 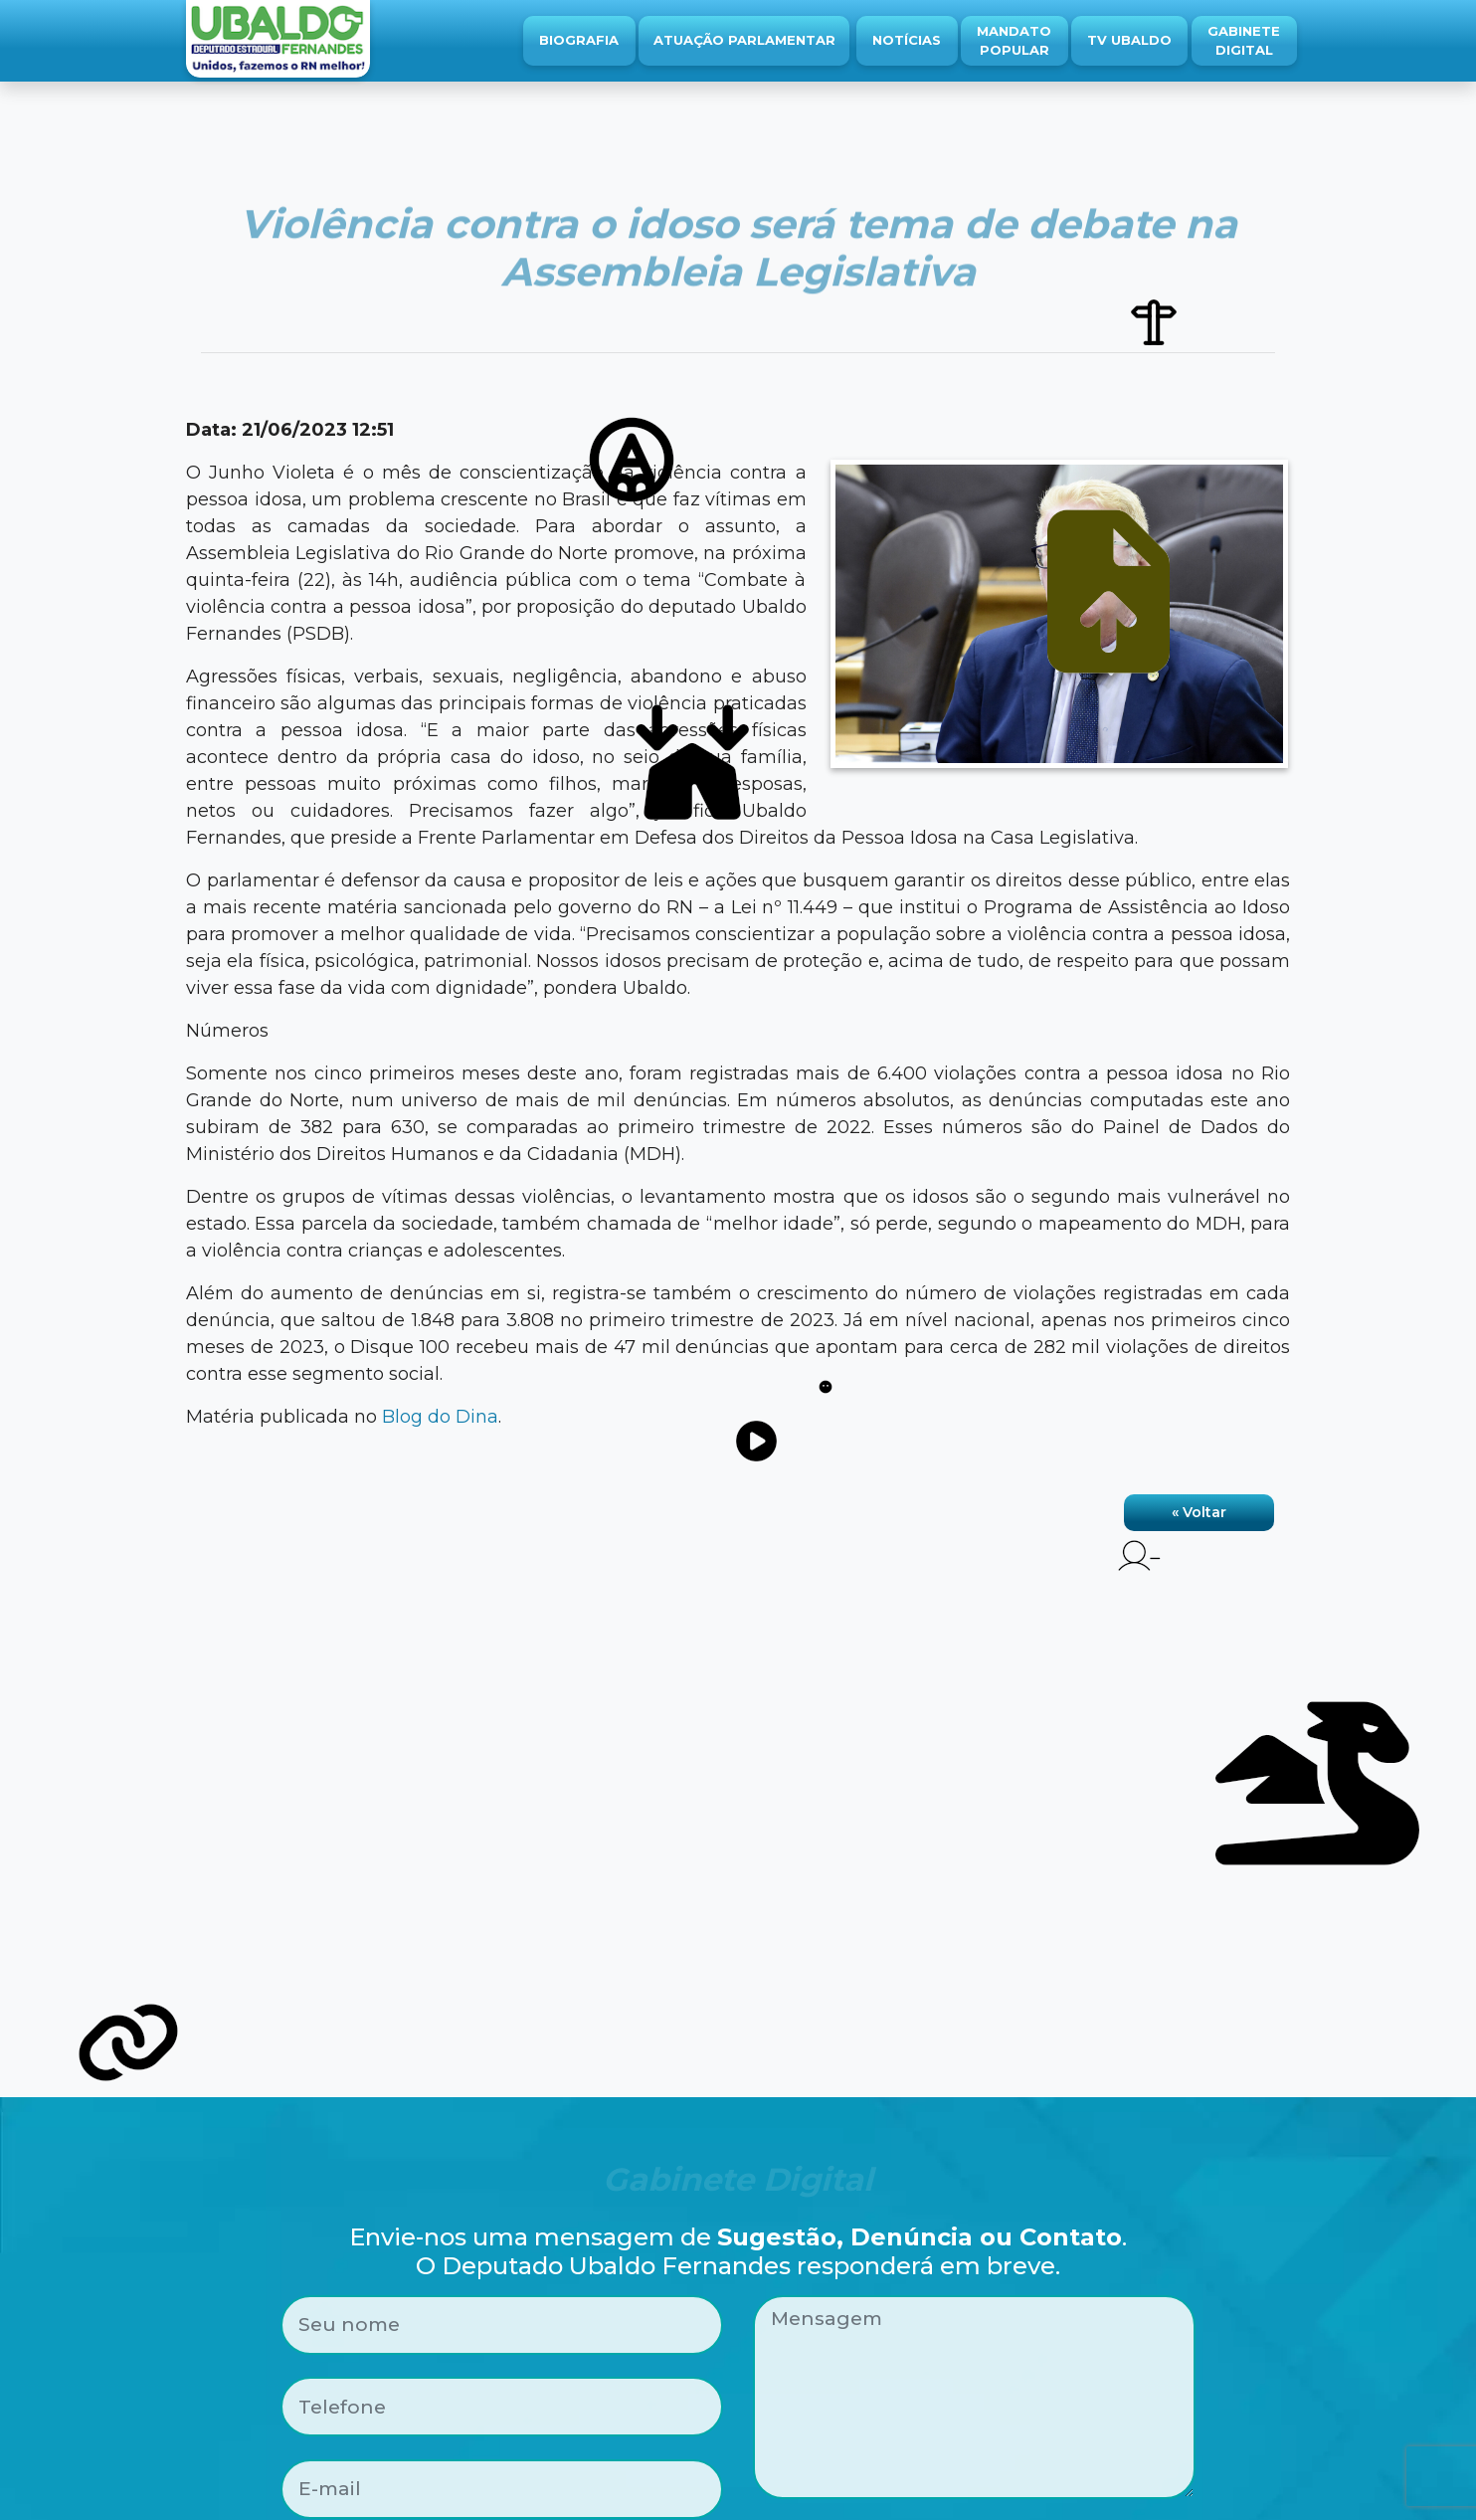 What do you see at coordinates (632, 460) in the screenshot?
I see `edit or modify content` at bounding box center [632, 460].